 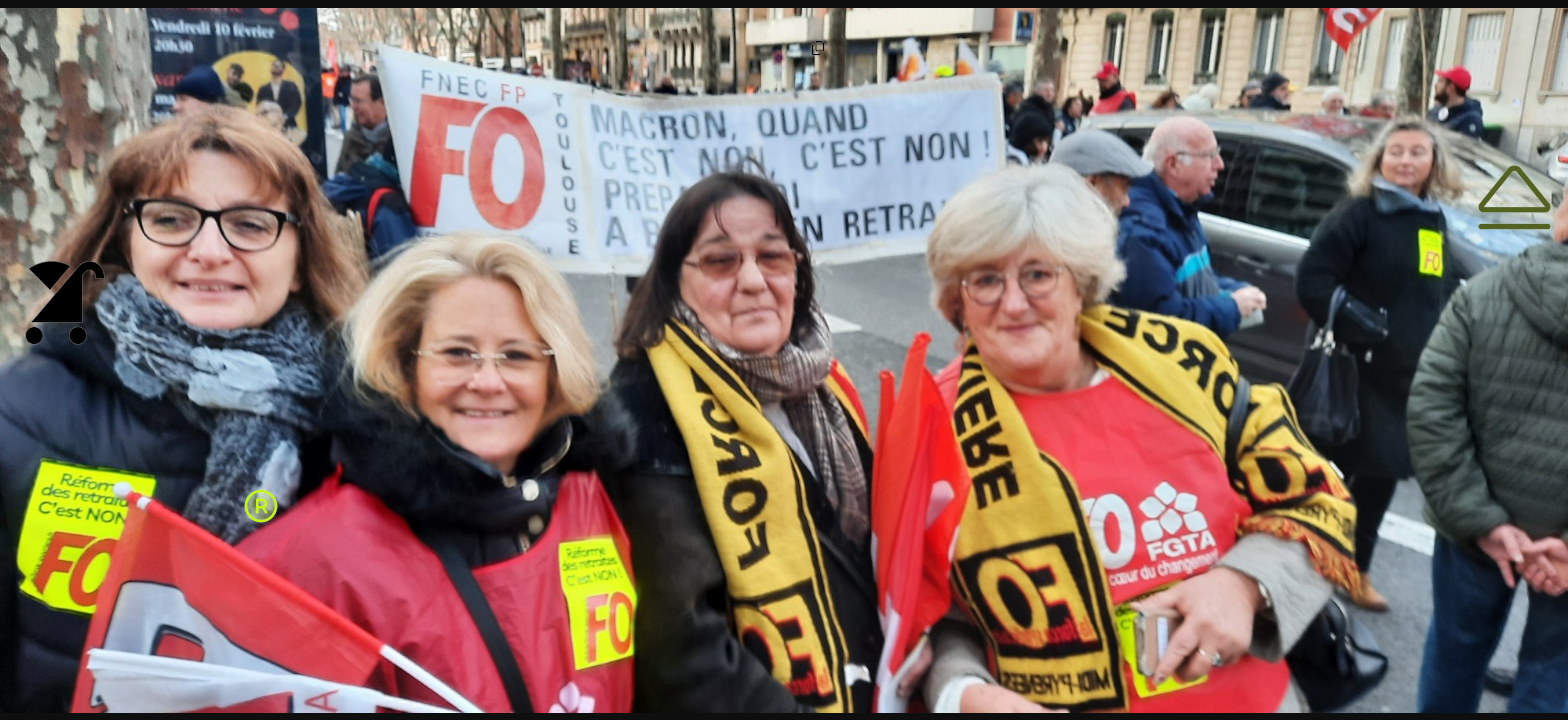 I want to click on copy to clipboard, so click(x=818, y=48).